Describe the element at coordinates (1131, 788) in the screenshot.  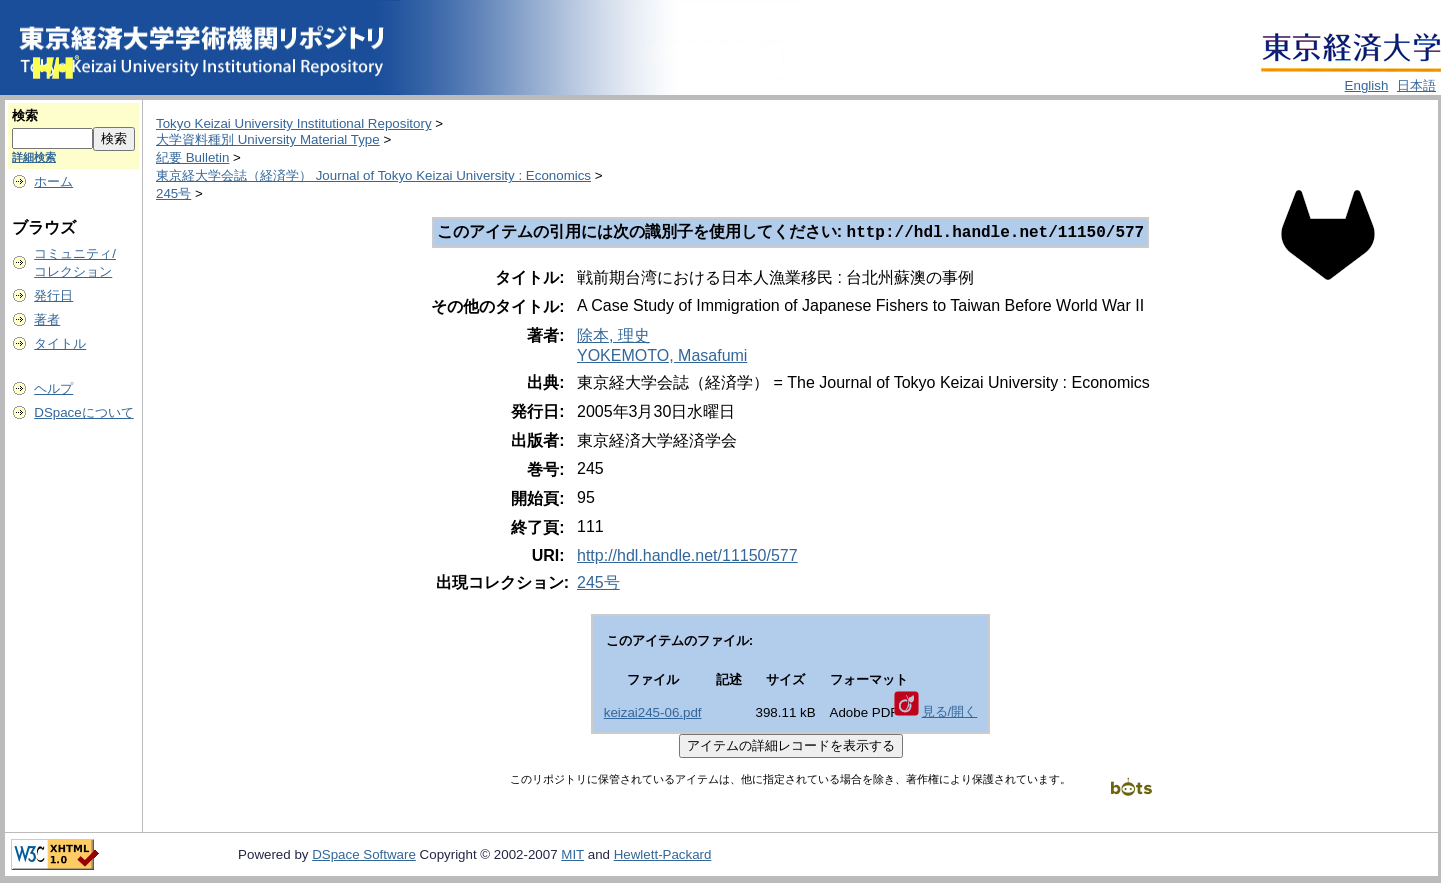
I see `bots platform logo` at that location.